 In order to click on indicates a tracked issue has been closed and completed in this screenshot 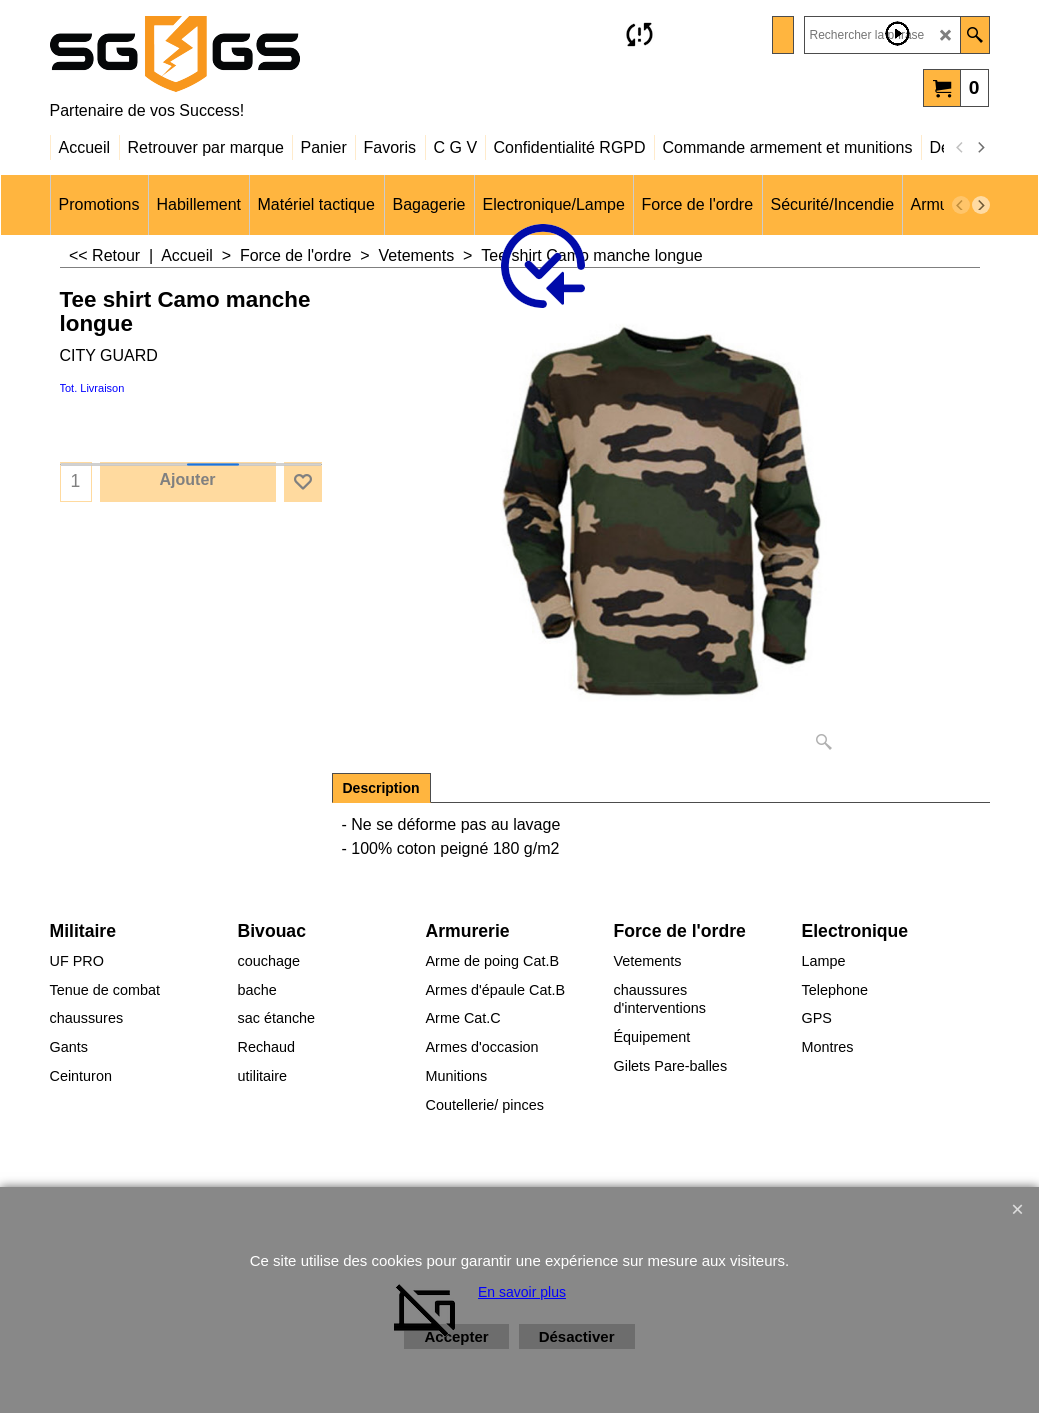, I will do `click(543, 266)`.